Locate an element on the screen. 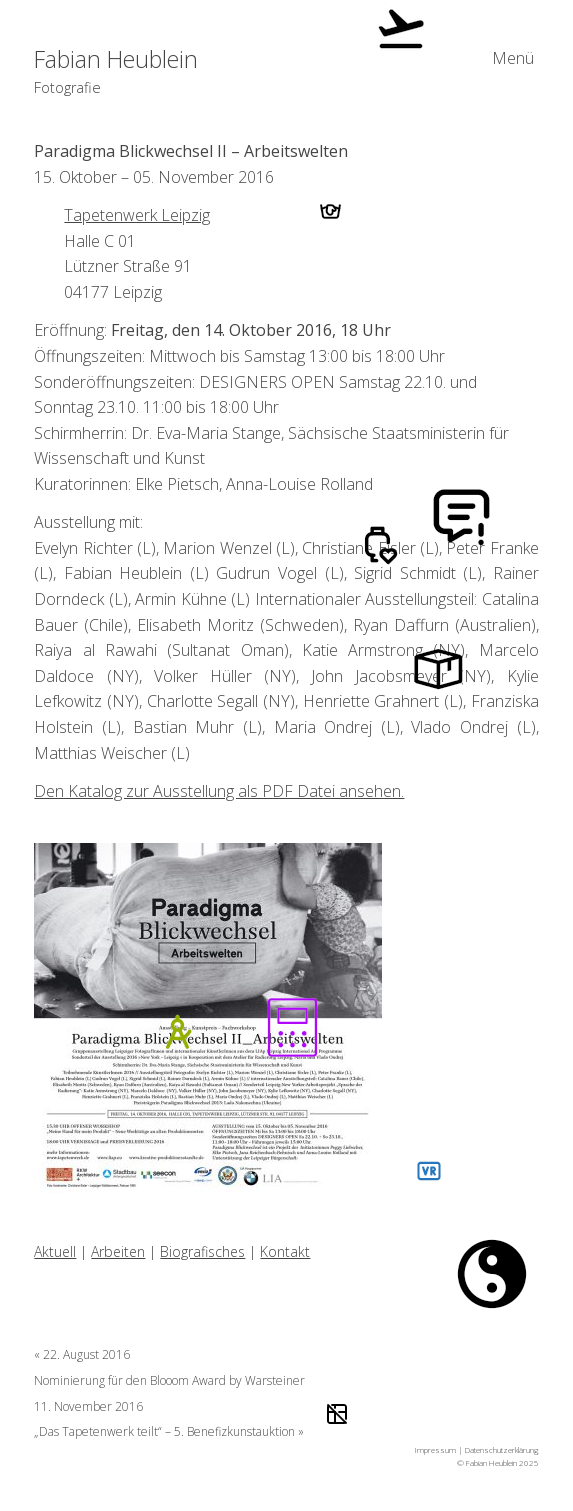  view flight departure information is located at coordinates (401, 28).